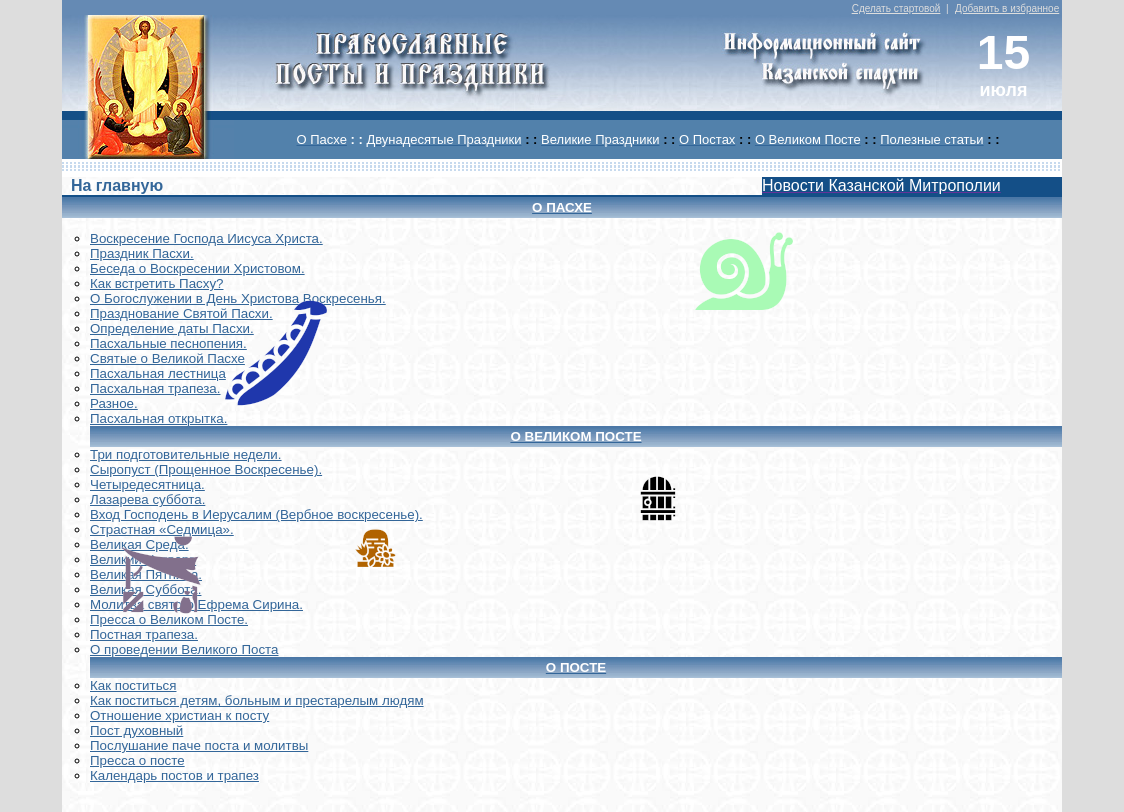 The width and height of the screenshot is (1124, 812). I want to click on enter or exit a room or building, so click(656, 498).